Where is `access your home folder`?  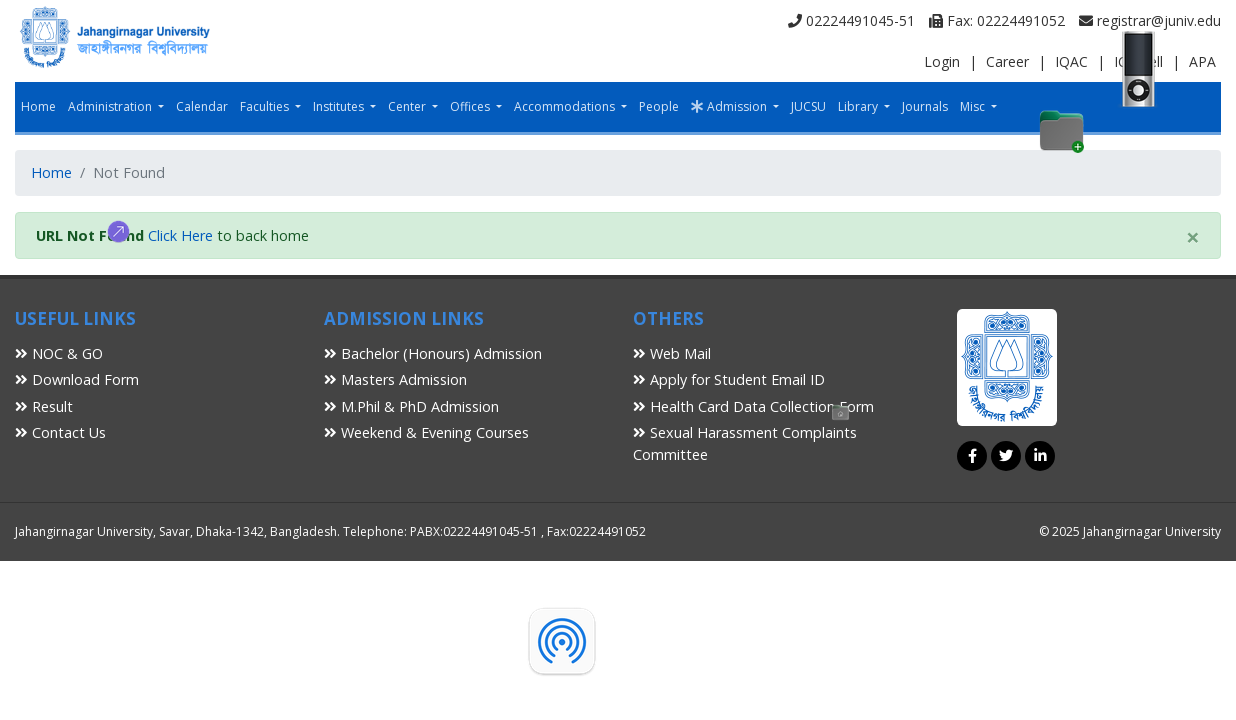
access your home folder is located at coordinates (840, 412).